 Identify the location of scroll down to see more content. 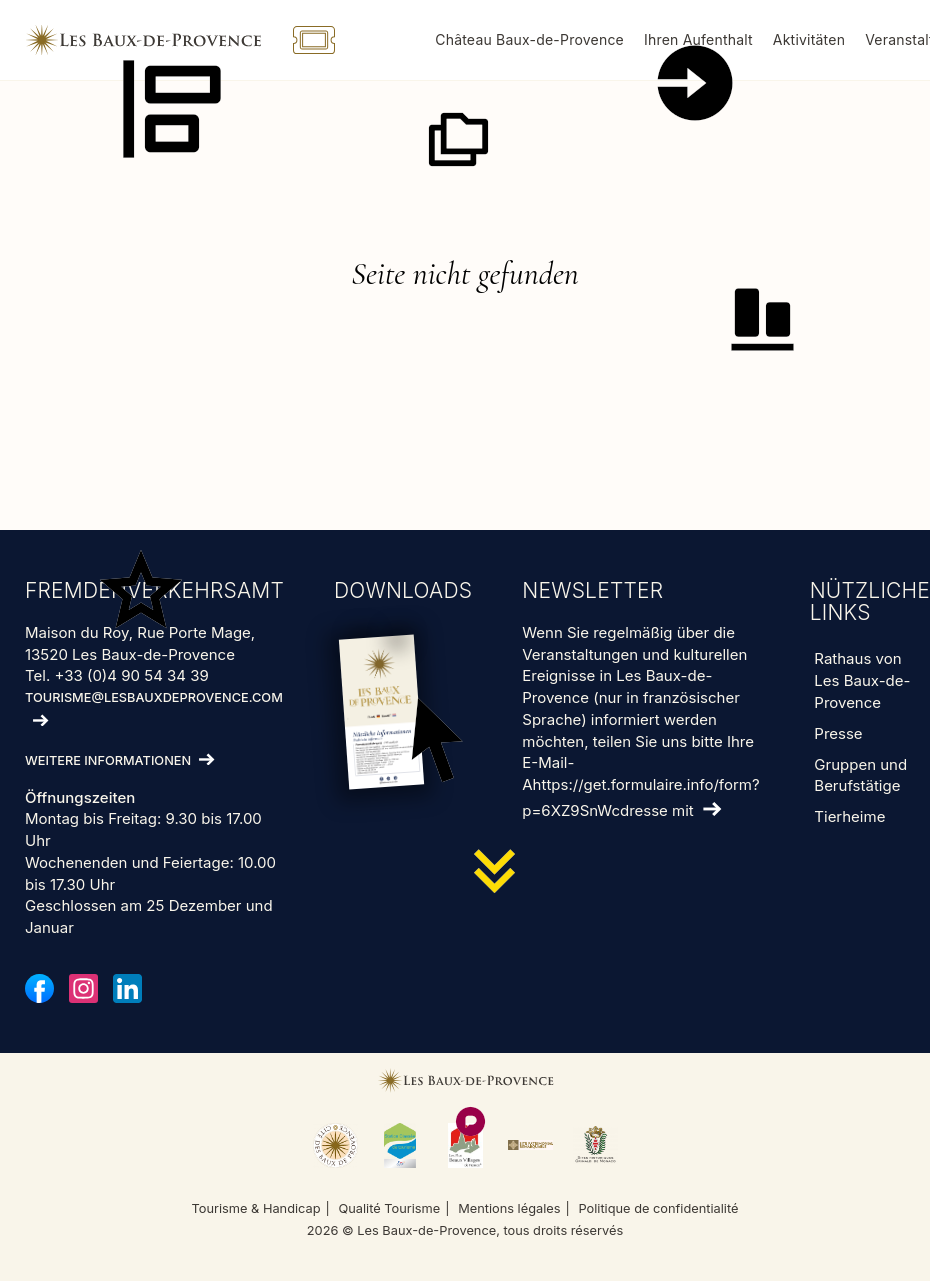
(494, 869).